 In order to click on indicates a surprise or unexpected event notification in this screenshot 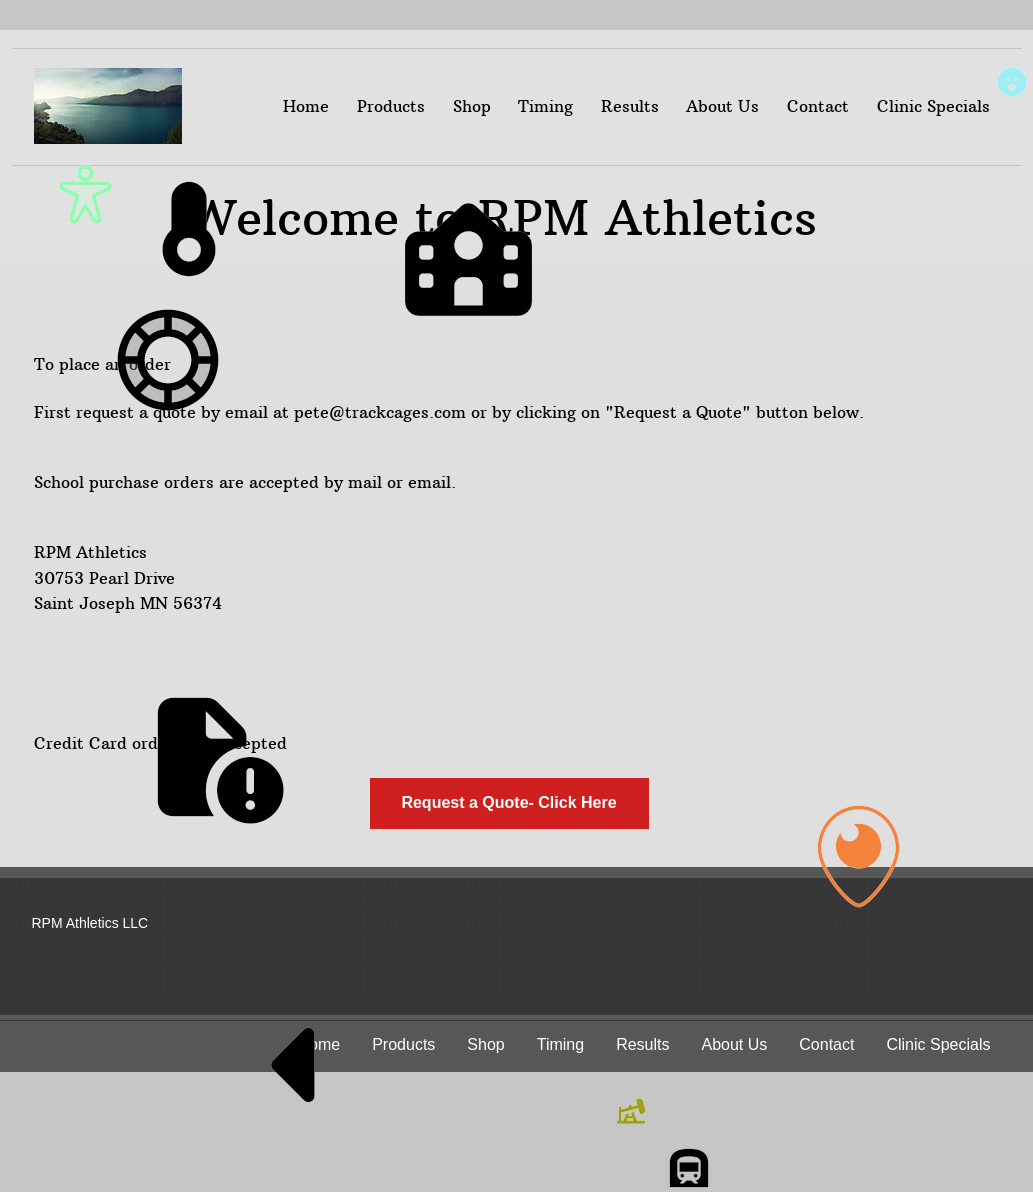, I will do `click(1012, 82)`.